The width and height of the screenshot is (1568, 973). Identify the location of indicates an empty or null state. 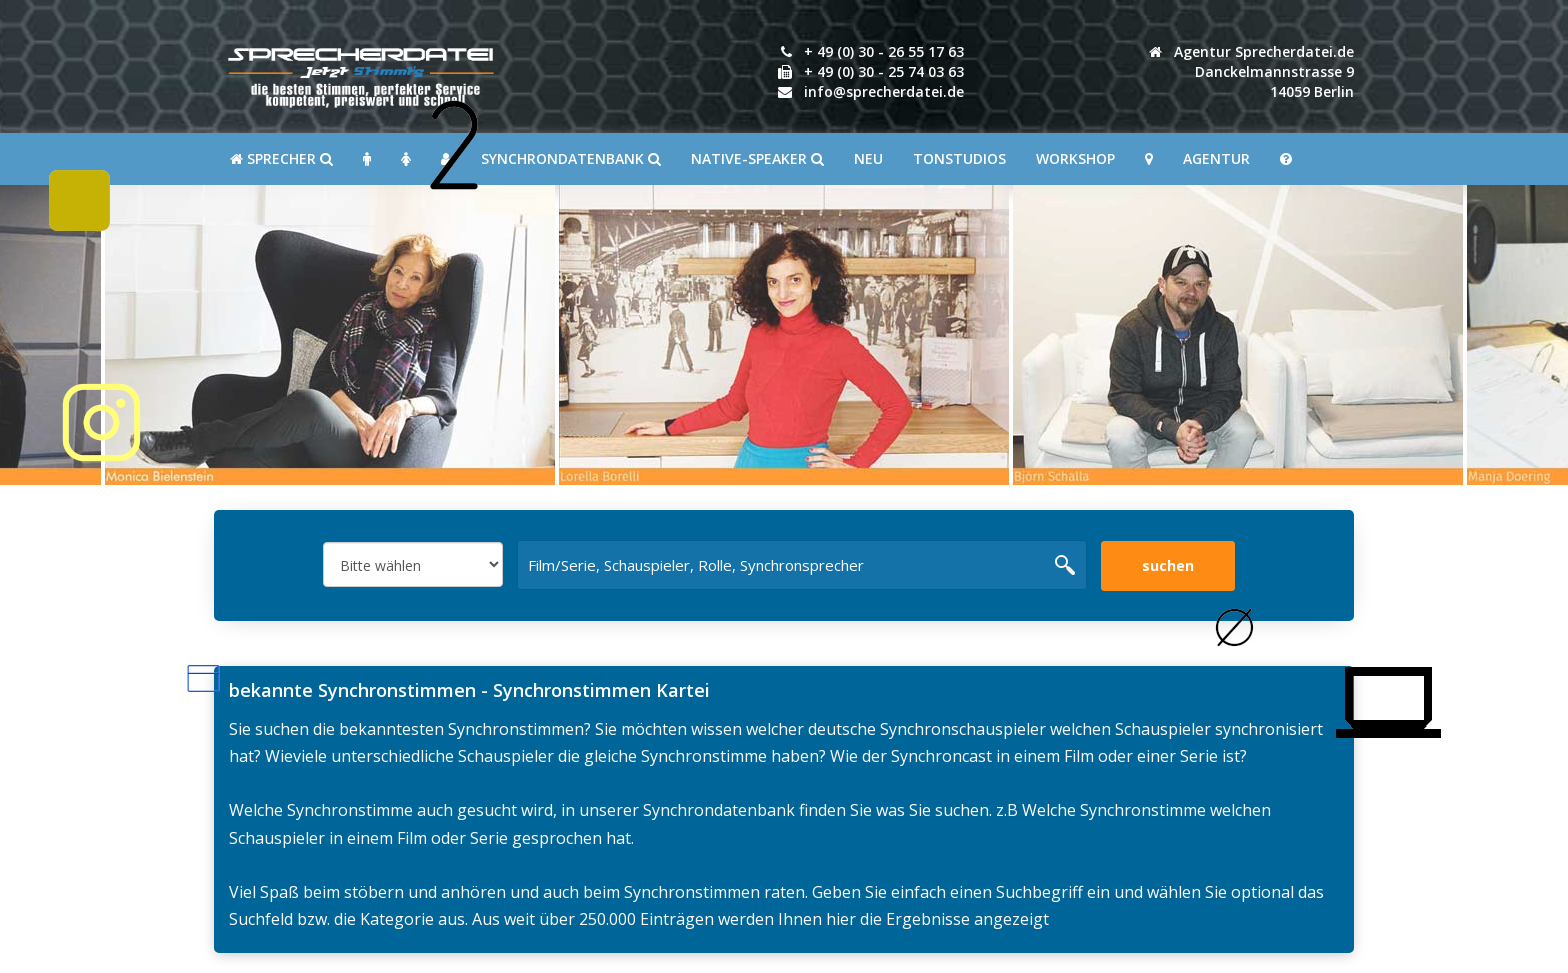
(1234, 627).